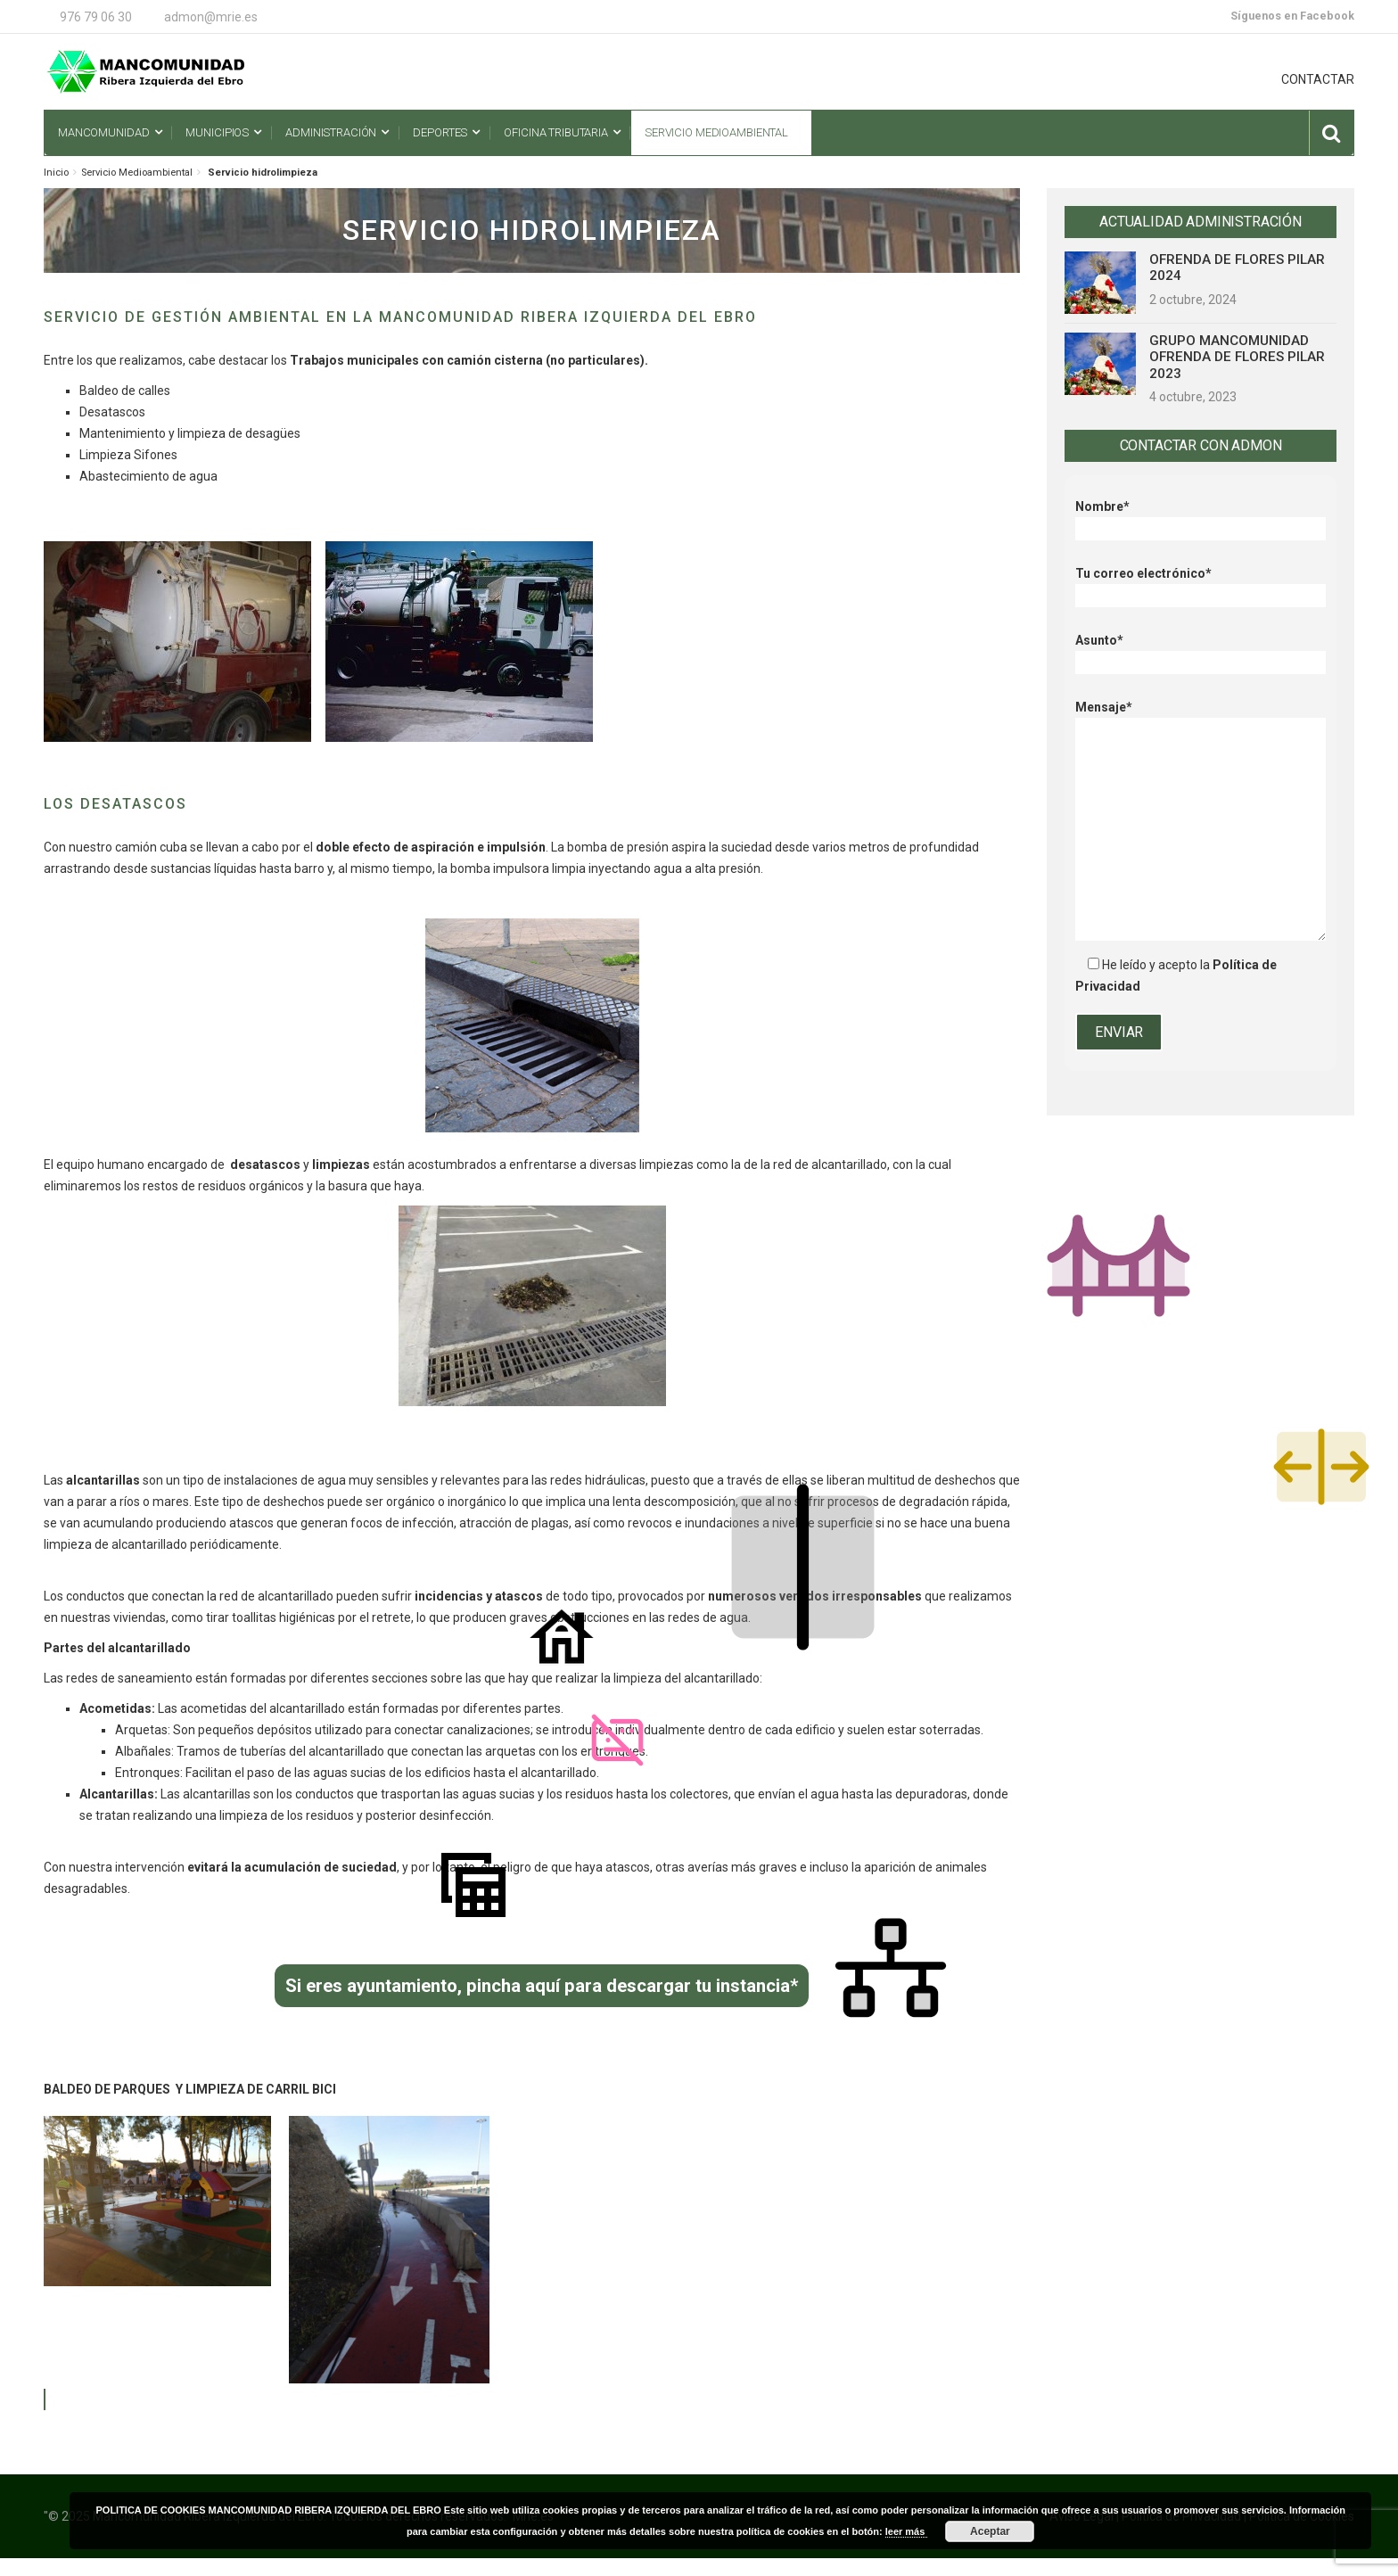 The width and height of the screenshot is (1398, 2576). Describe the element at coordinates (1118, 1265) in the screenshot. I see `navigate to bridges or overpasses on a map` at that location.